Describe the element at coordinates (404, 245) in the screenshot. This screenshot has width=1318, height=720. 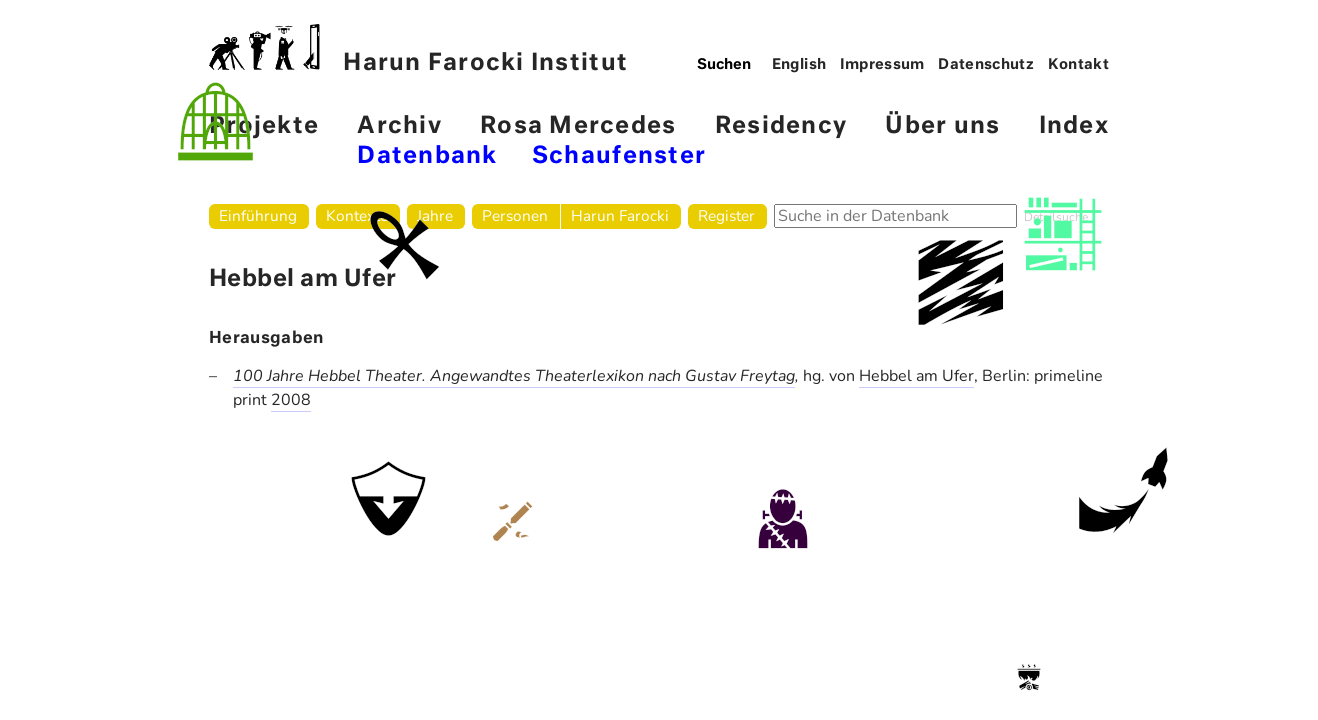
I see `access egyptian or ancient-themed content` at that location.